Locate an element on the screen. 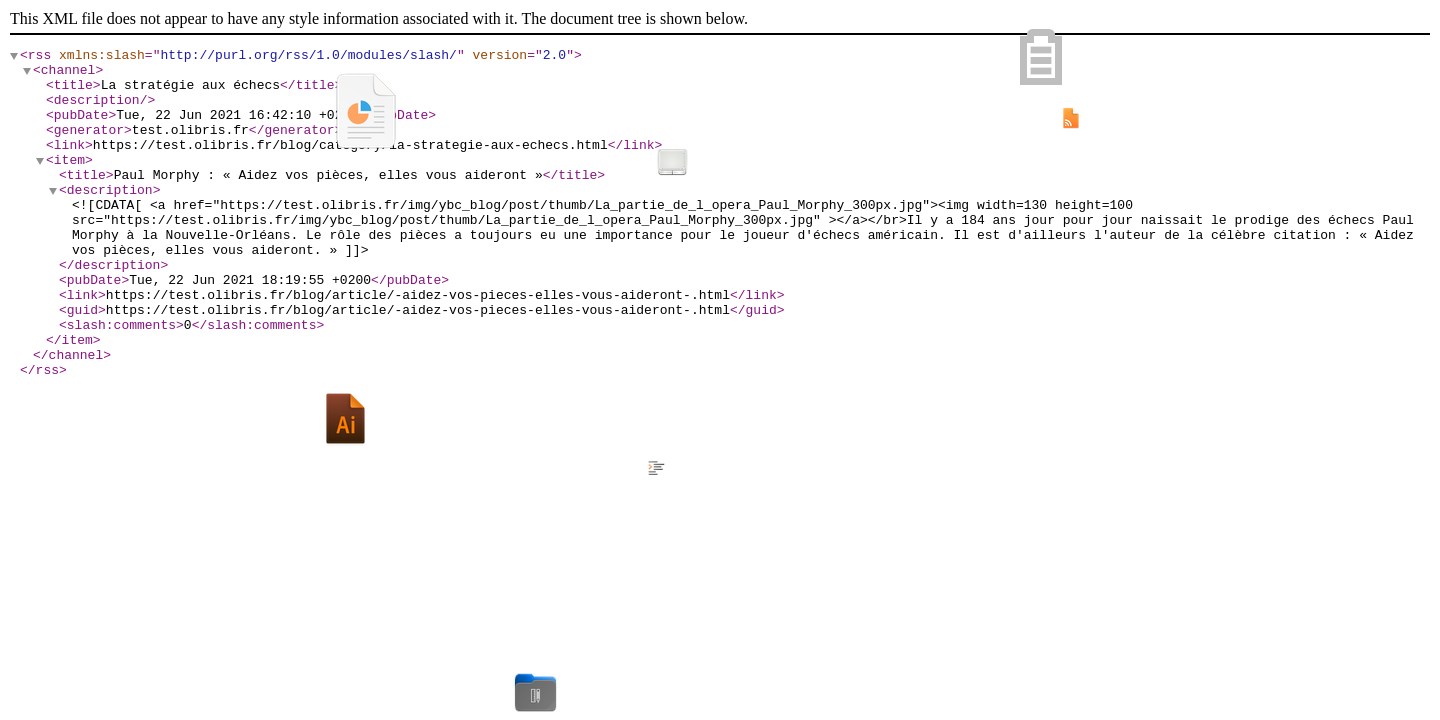  increase text indentation is located at coordinates (656, 468).